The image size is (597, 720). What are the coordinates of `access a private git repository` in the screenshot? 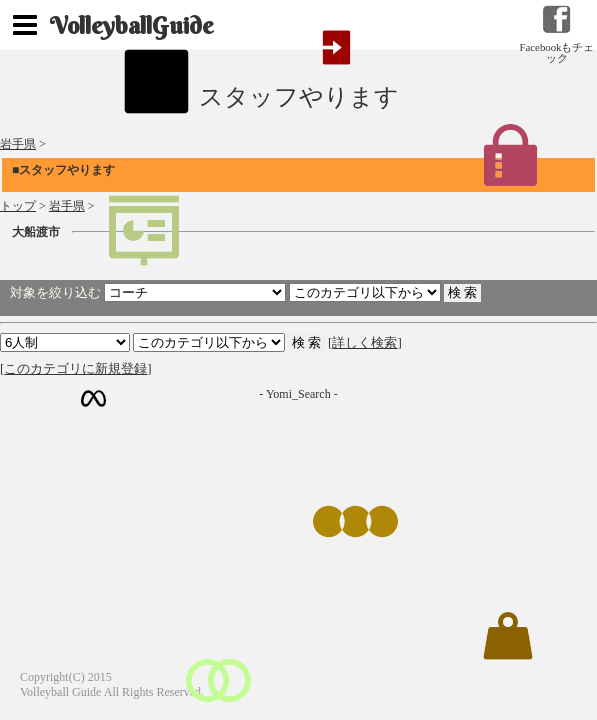 It's located at (510, 156).